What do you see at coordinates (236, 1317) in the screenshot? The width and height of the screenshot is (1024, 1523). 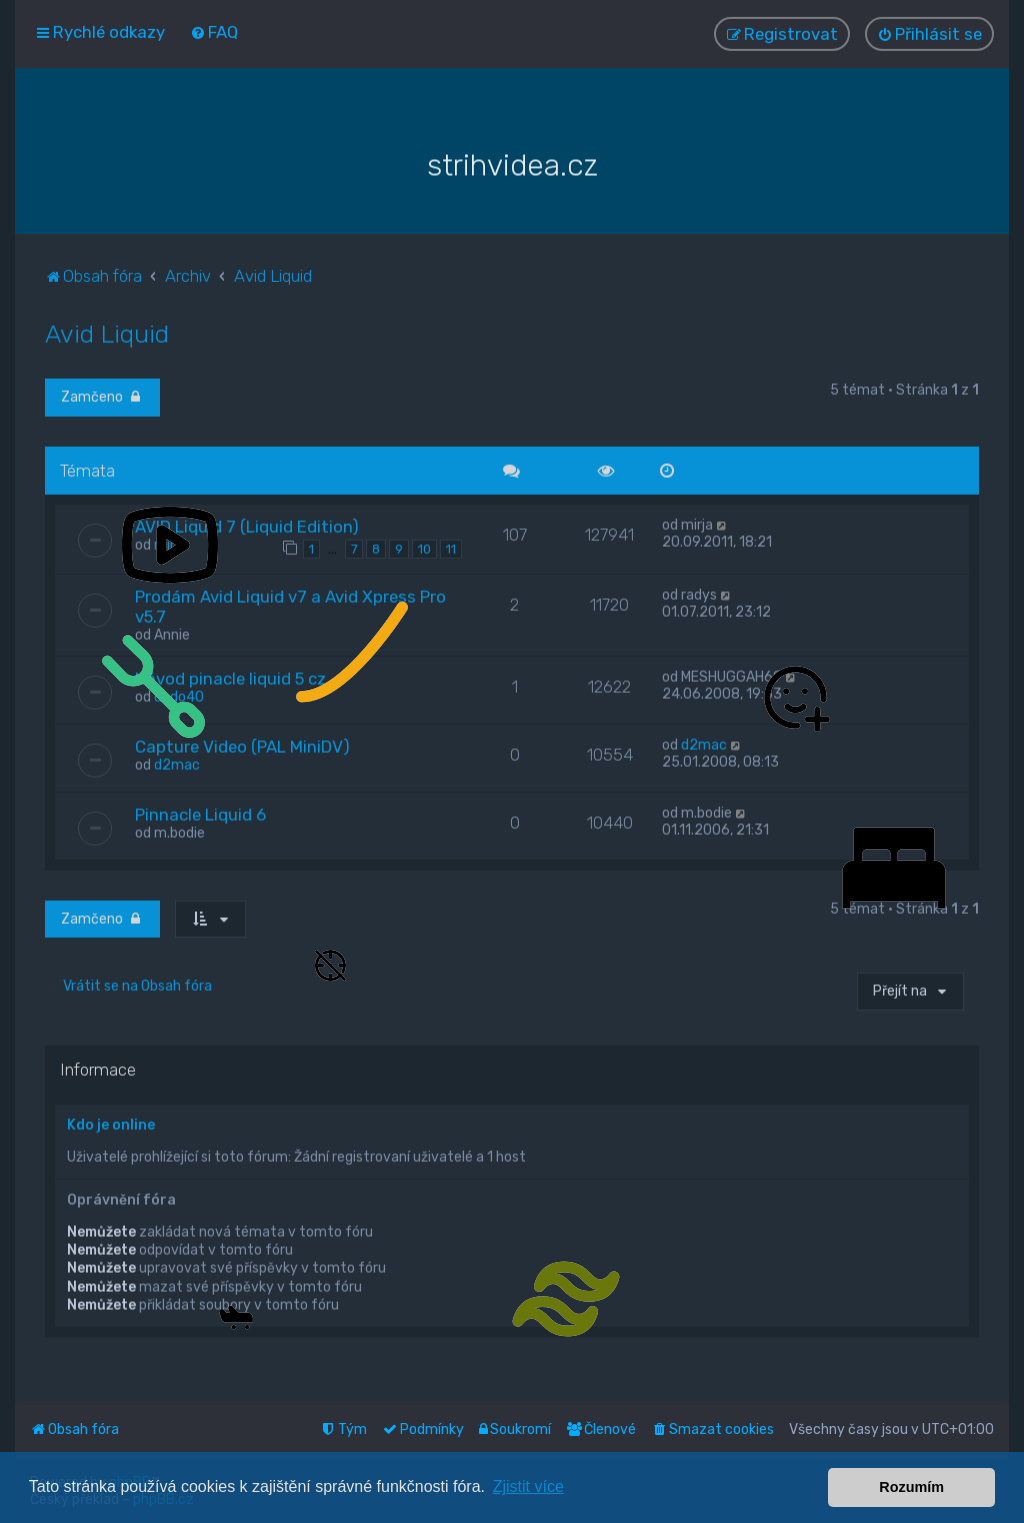 I see `flight is taxiing or preparing for departure` at bounding box center [236, 1317].